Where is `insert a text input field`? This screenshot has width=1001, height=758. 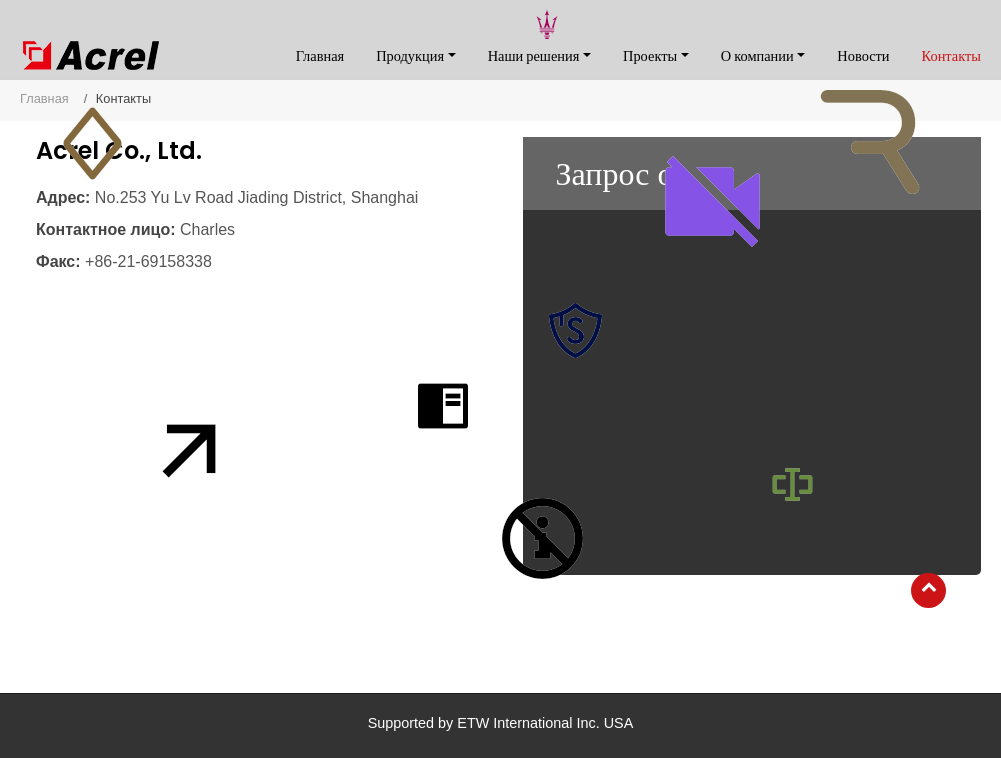 insert a text input field is located at coordinates (792, 484).